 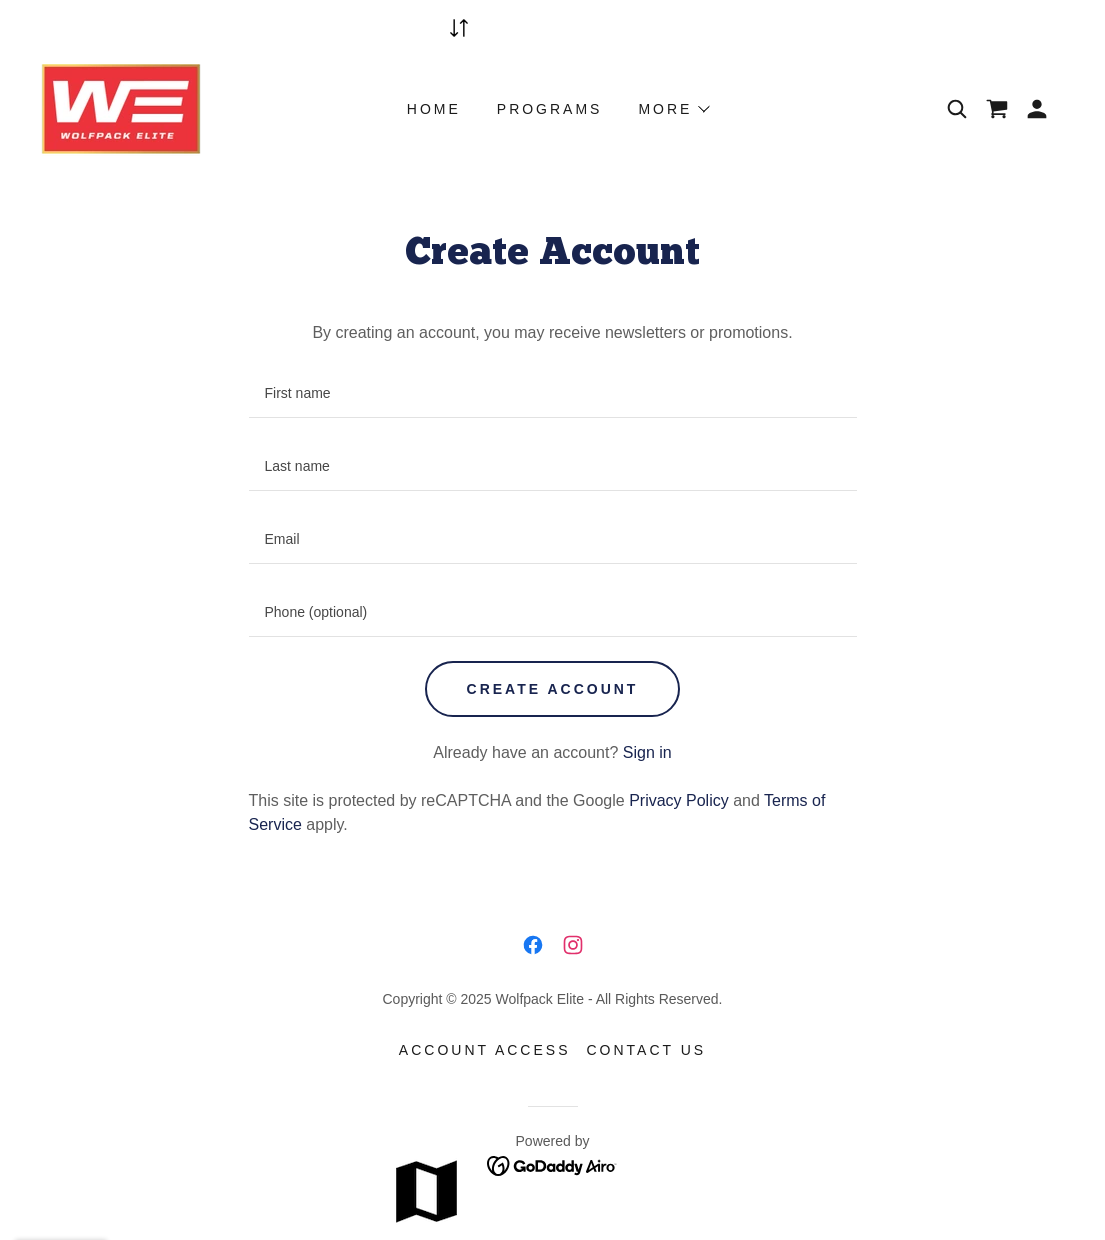 I want to click on view map, so click(x=426, y=1191).